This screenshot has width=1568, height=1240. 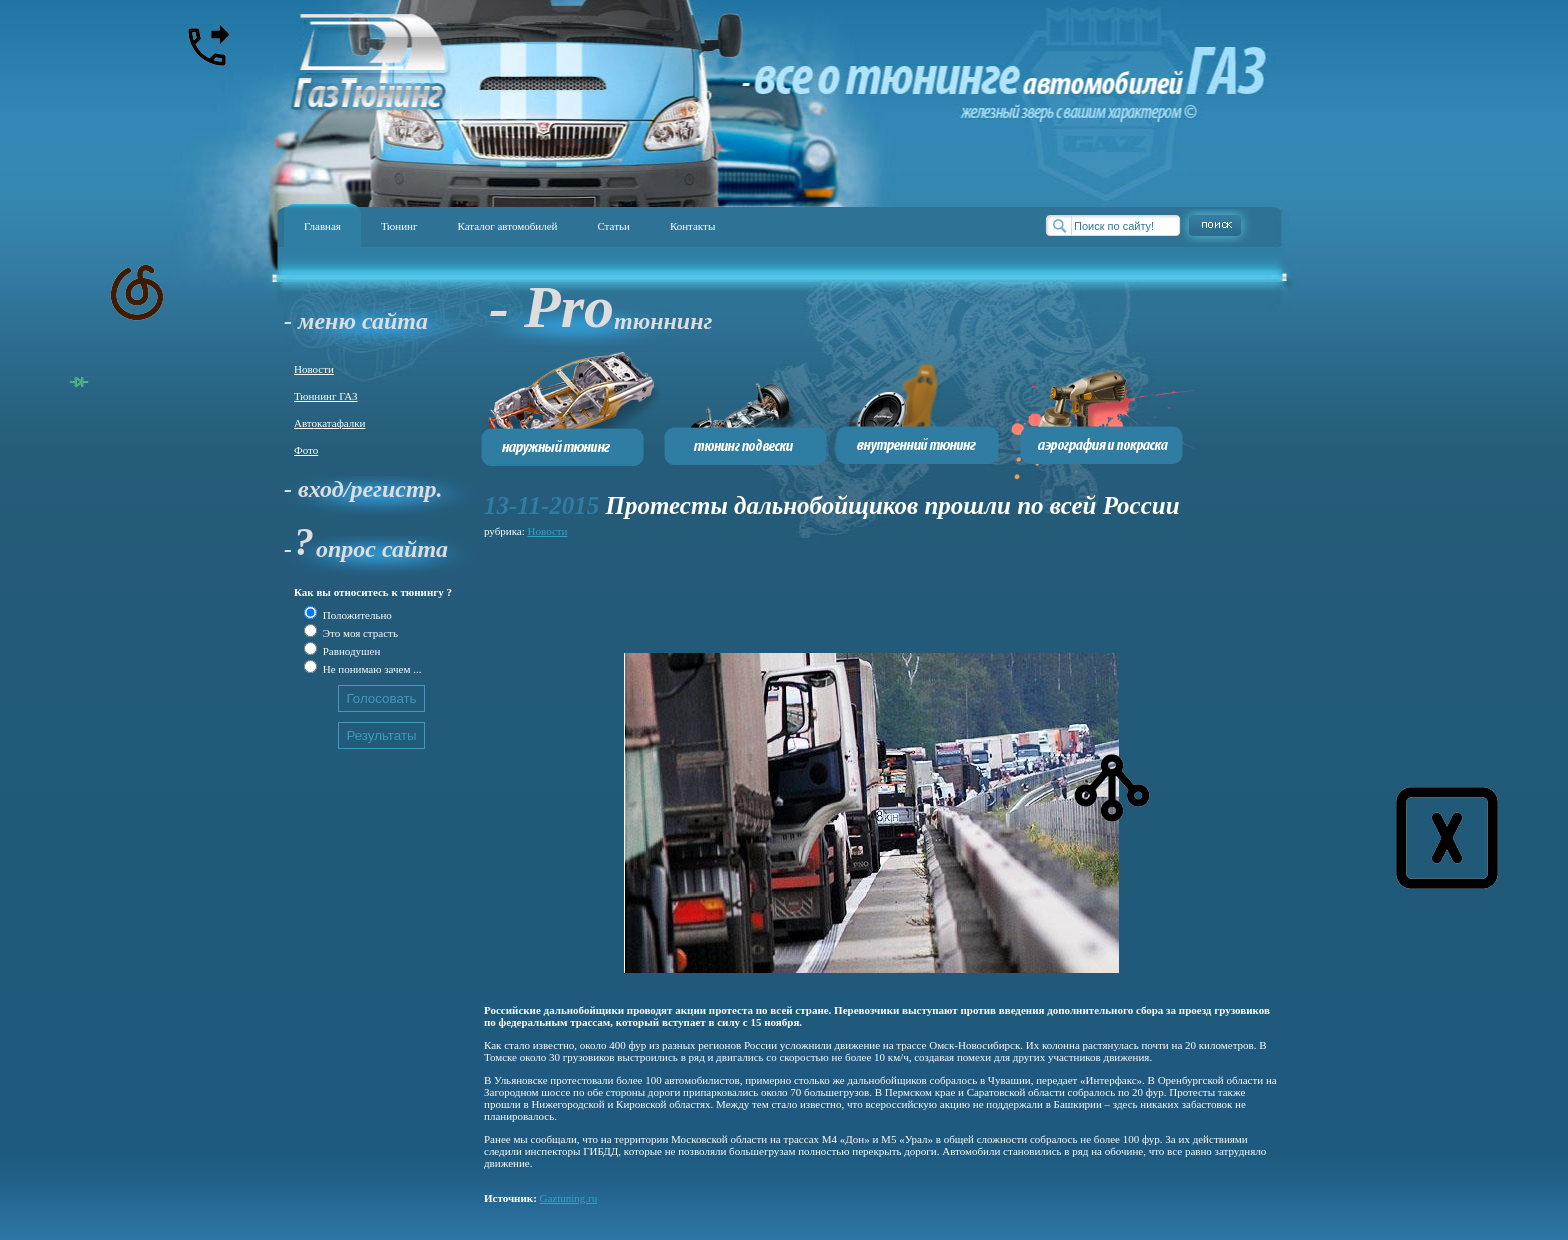 What do you see at coordinates (207, 47) in the screenshot?
I see `call forwarding is enabled` at bounding box center [207, 47].